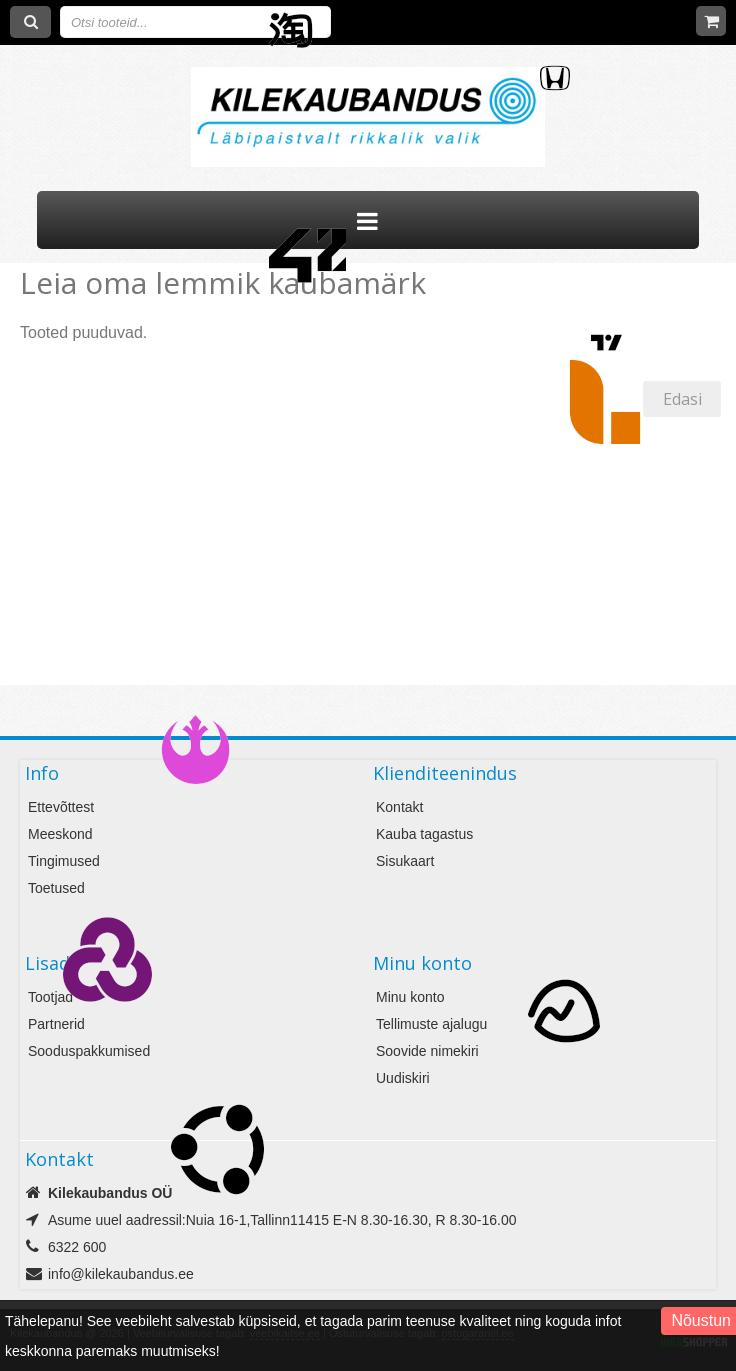  I want to click on ubuntu linux operating system logo, so click(217, 1149).